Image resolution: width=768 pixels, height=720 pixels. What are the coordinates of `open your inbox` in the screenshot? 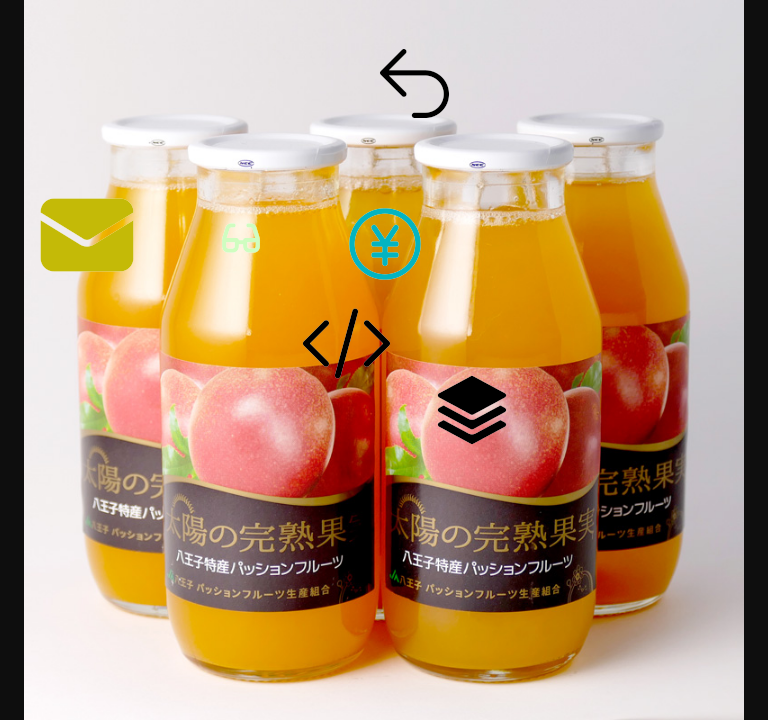 It's located at (87, 235).